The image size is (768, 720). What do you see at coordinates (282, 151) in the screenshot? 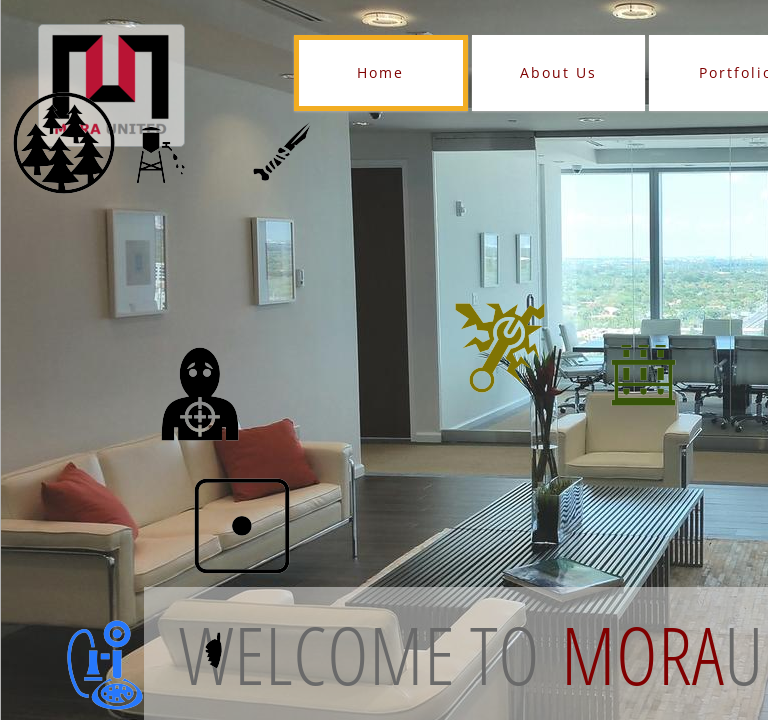
I see `equip a bone knife weapon` at bounding box center [282, 151].